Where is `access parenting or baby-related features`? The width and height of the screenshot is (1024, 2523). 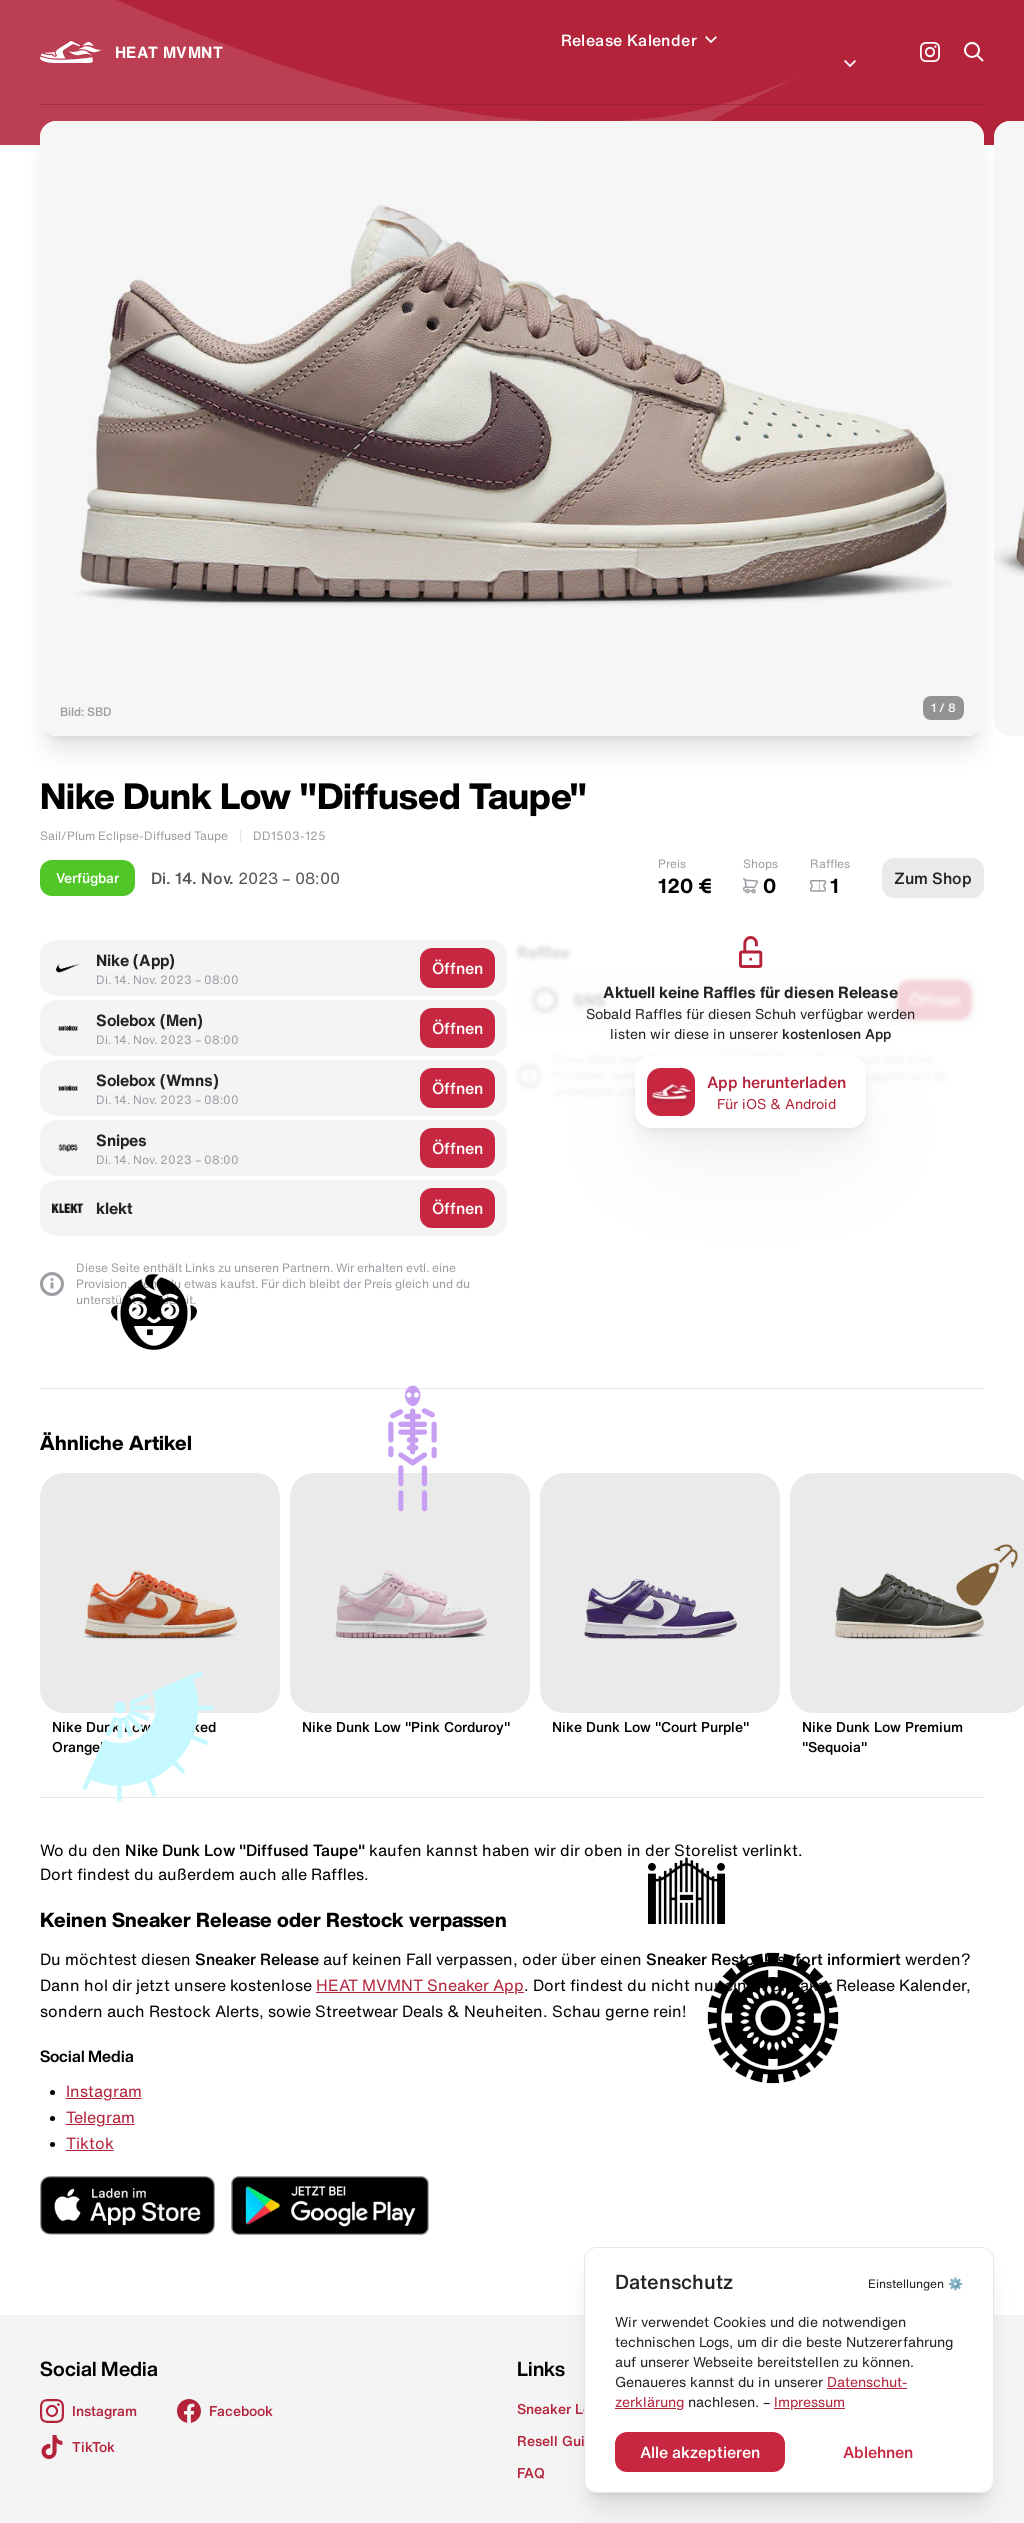
access parenting or baby-related features is located at coordinates (154, 1312).